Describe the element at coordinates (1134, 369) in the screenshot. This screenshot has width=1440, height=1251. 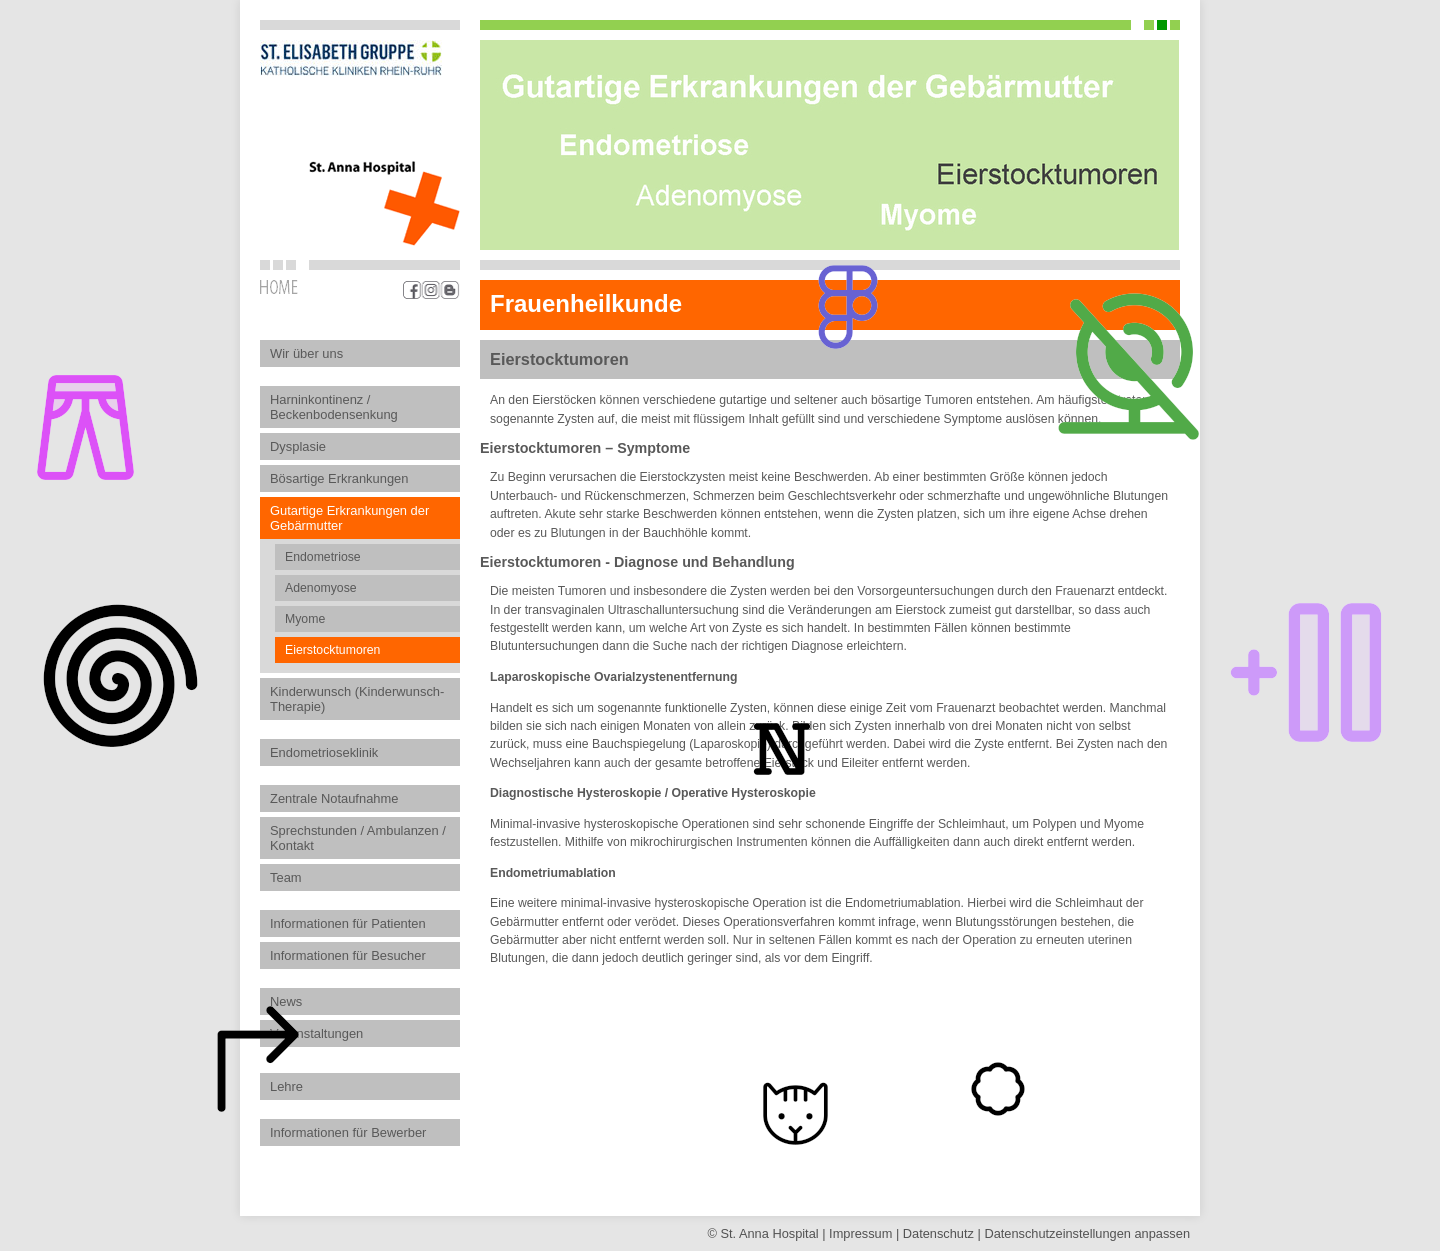
I see `webcam is disabled or turned off` at that location.